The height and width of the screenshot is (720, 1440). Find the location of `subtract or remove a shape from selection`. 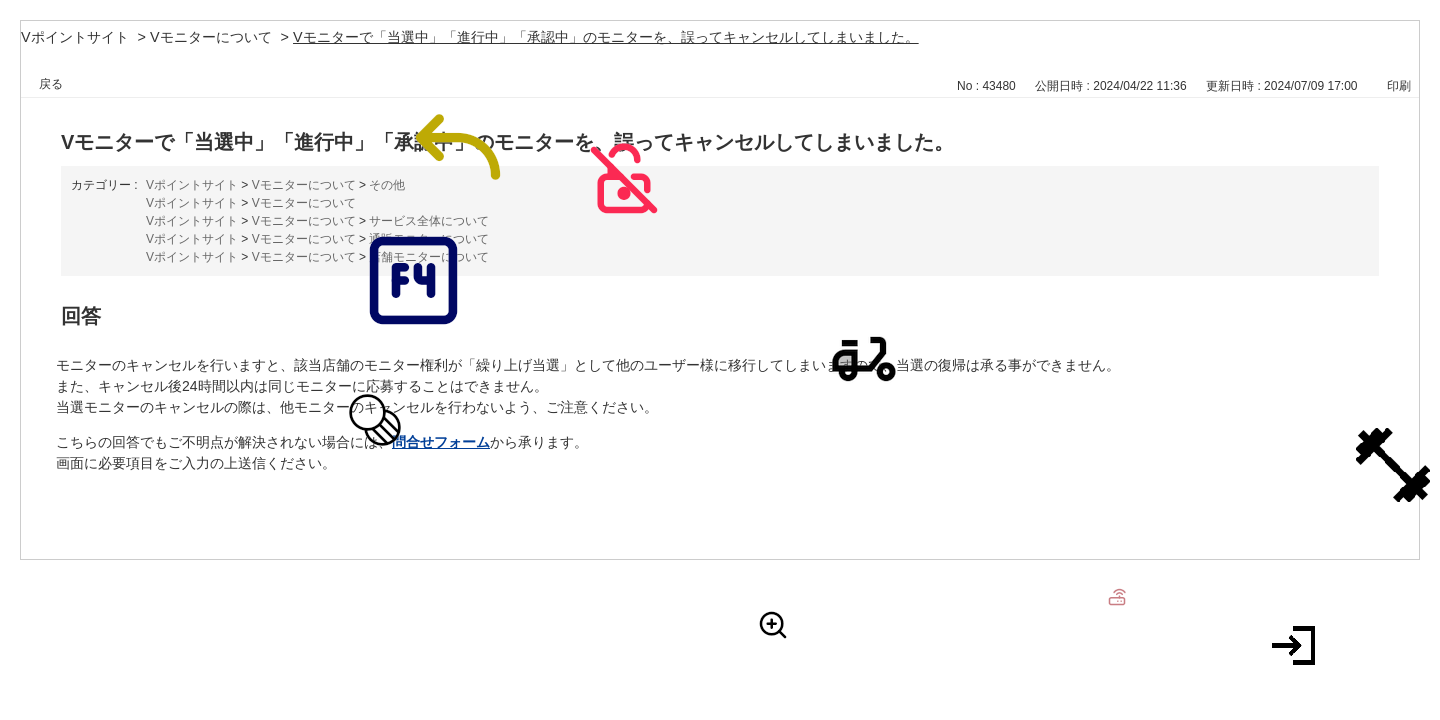

subtract or remove a shape from selection is located at coordinates (375, 420).